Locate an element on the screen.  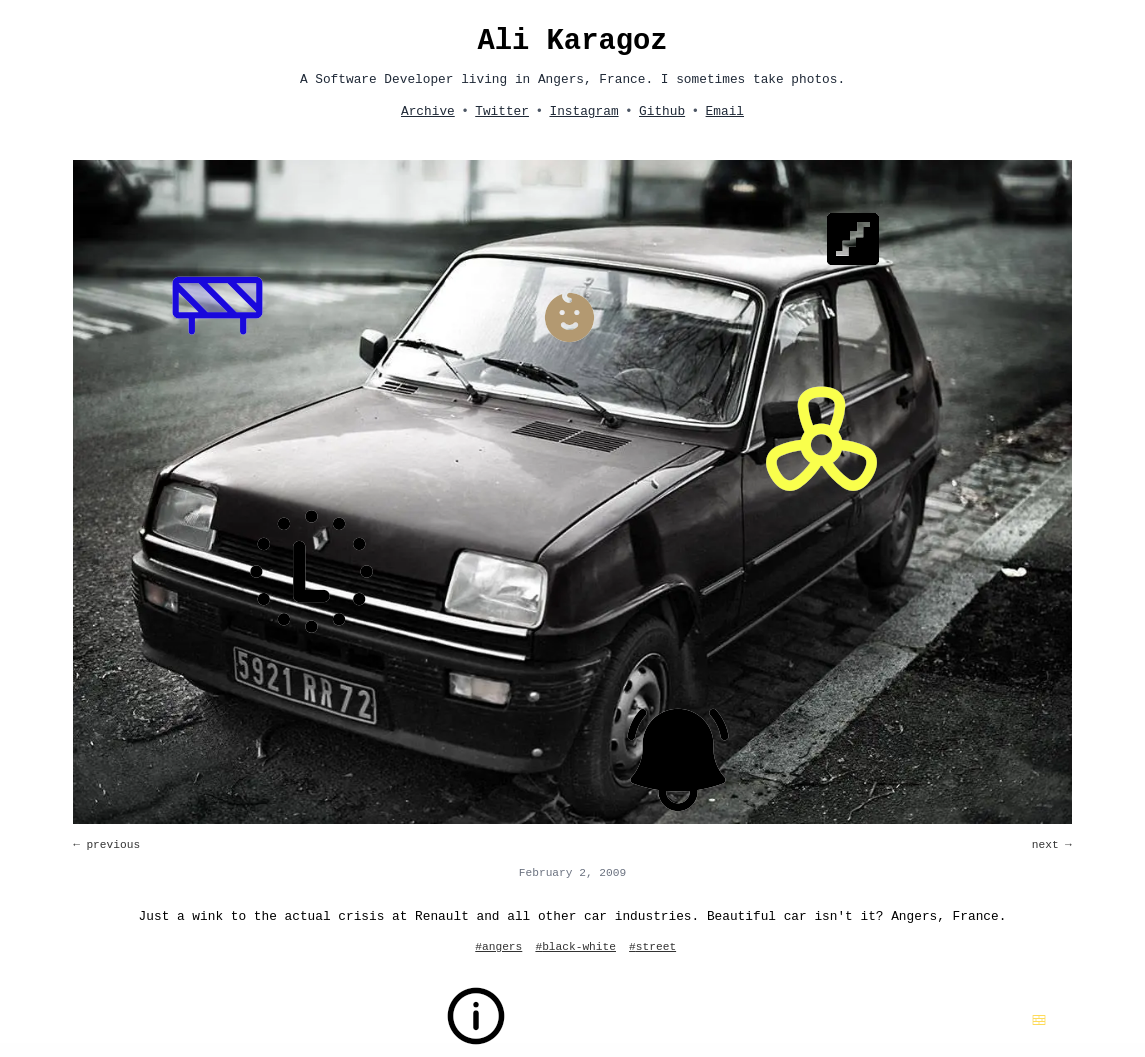
indicates a loading or processing state is located at coordinates (311, 571).